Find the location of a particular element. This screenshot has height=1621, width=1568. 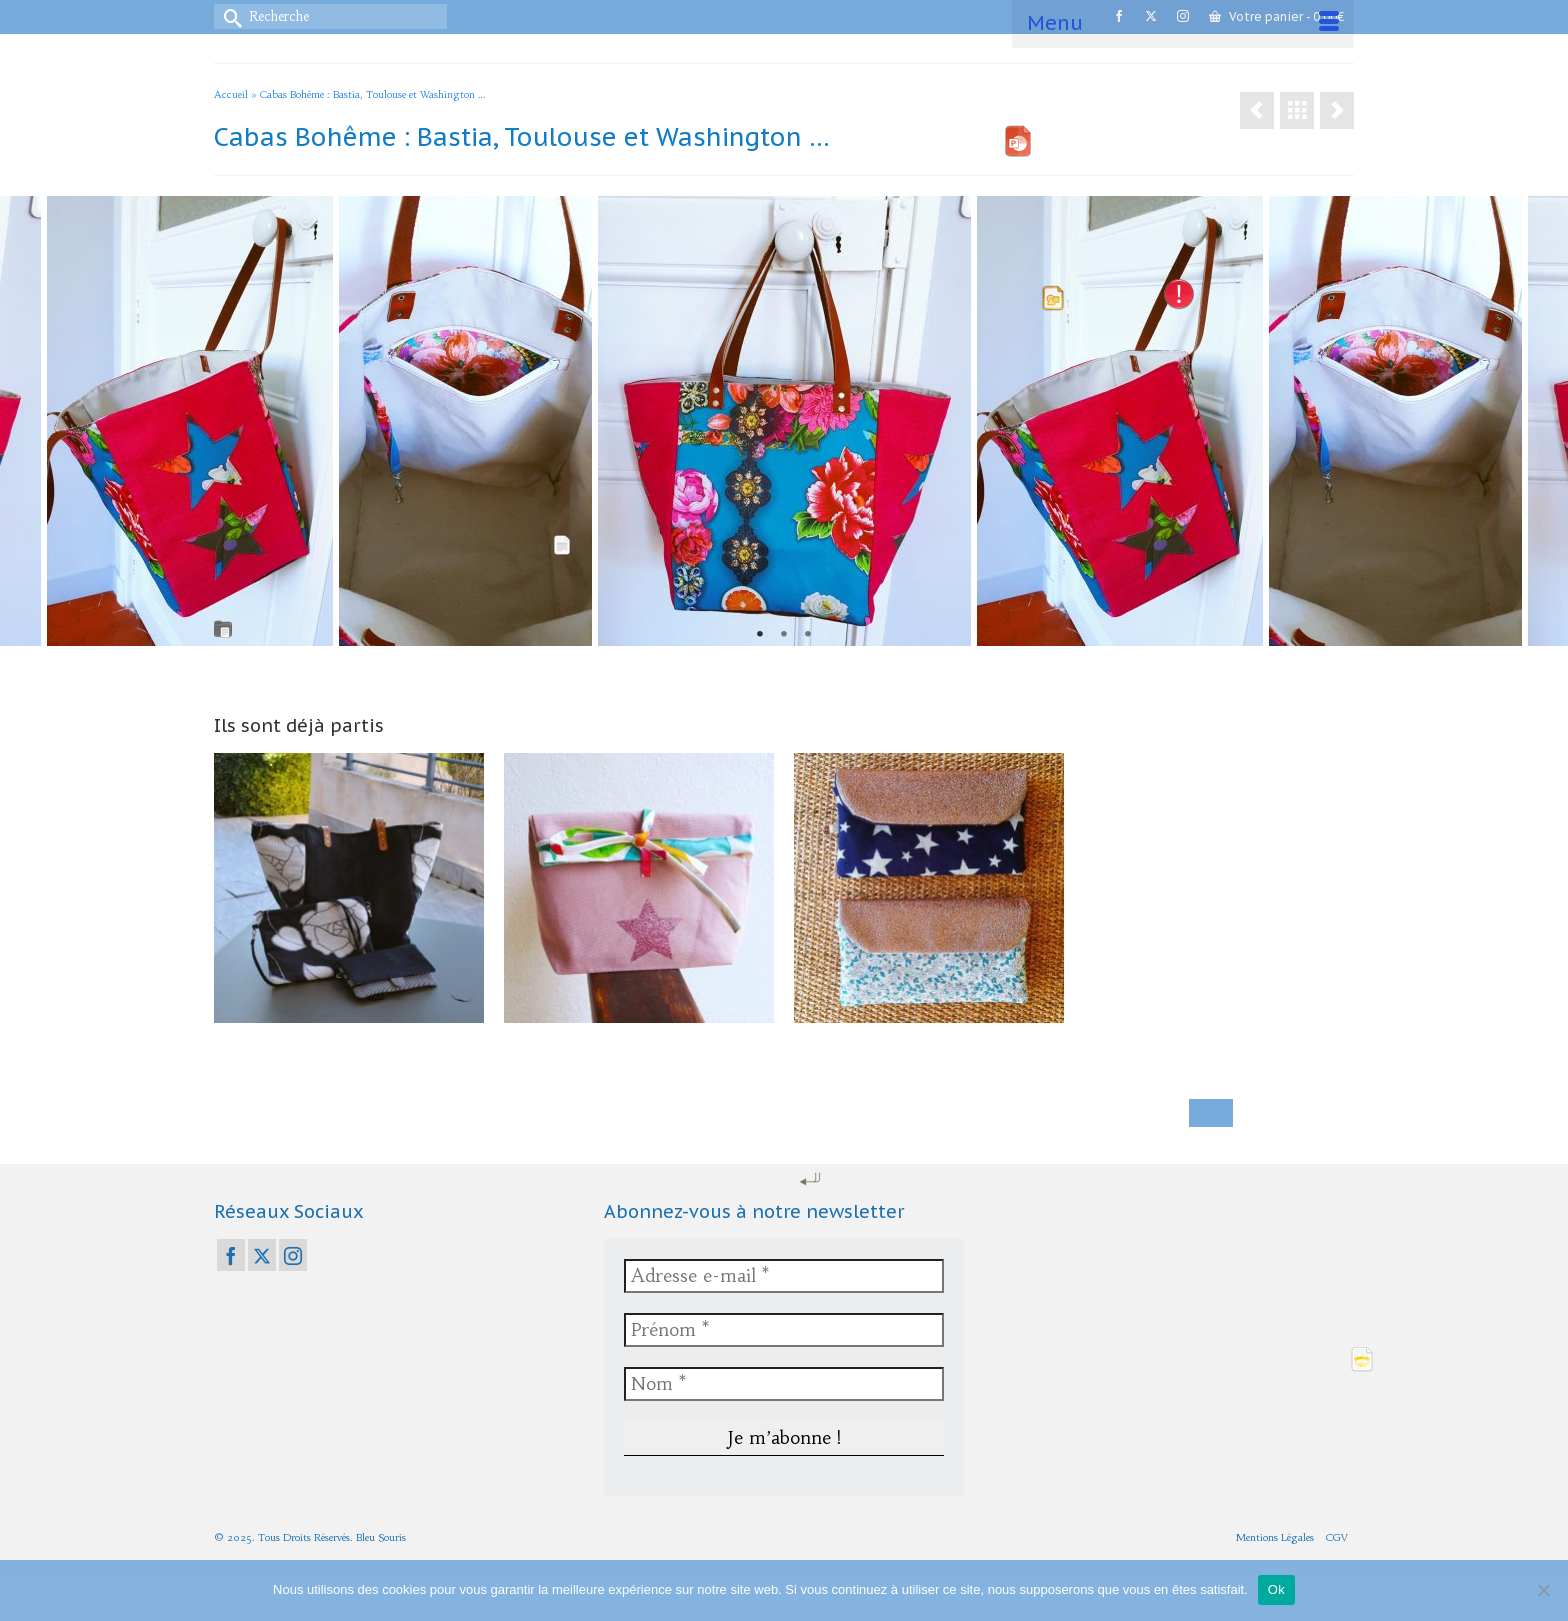

indicates a warning or alert in a dialog is located at coordinates (1179, 294).